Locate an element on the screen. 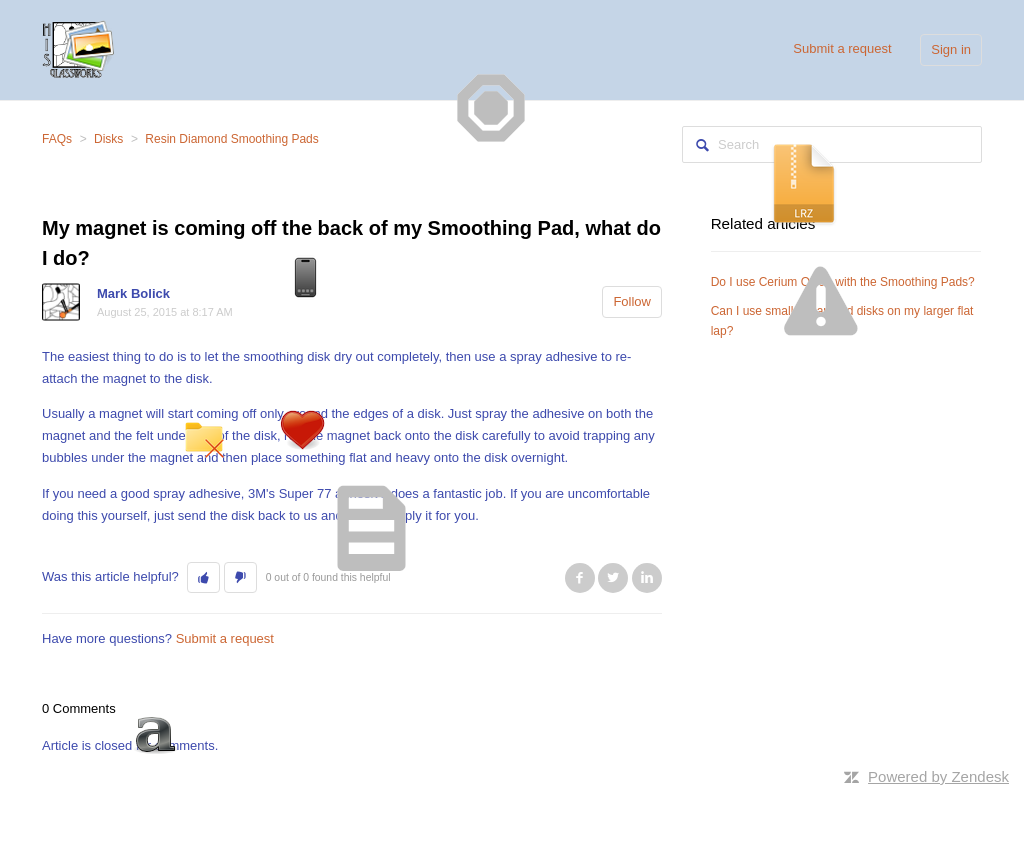  stop a running process or task is located at coordinates (491, 108).